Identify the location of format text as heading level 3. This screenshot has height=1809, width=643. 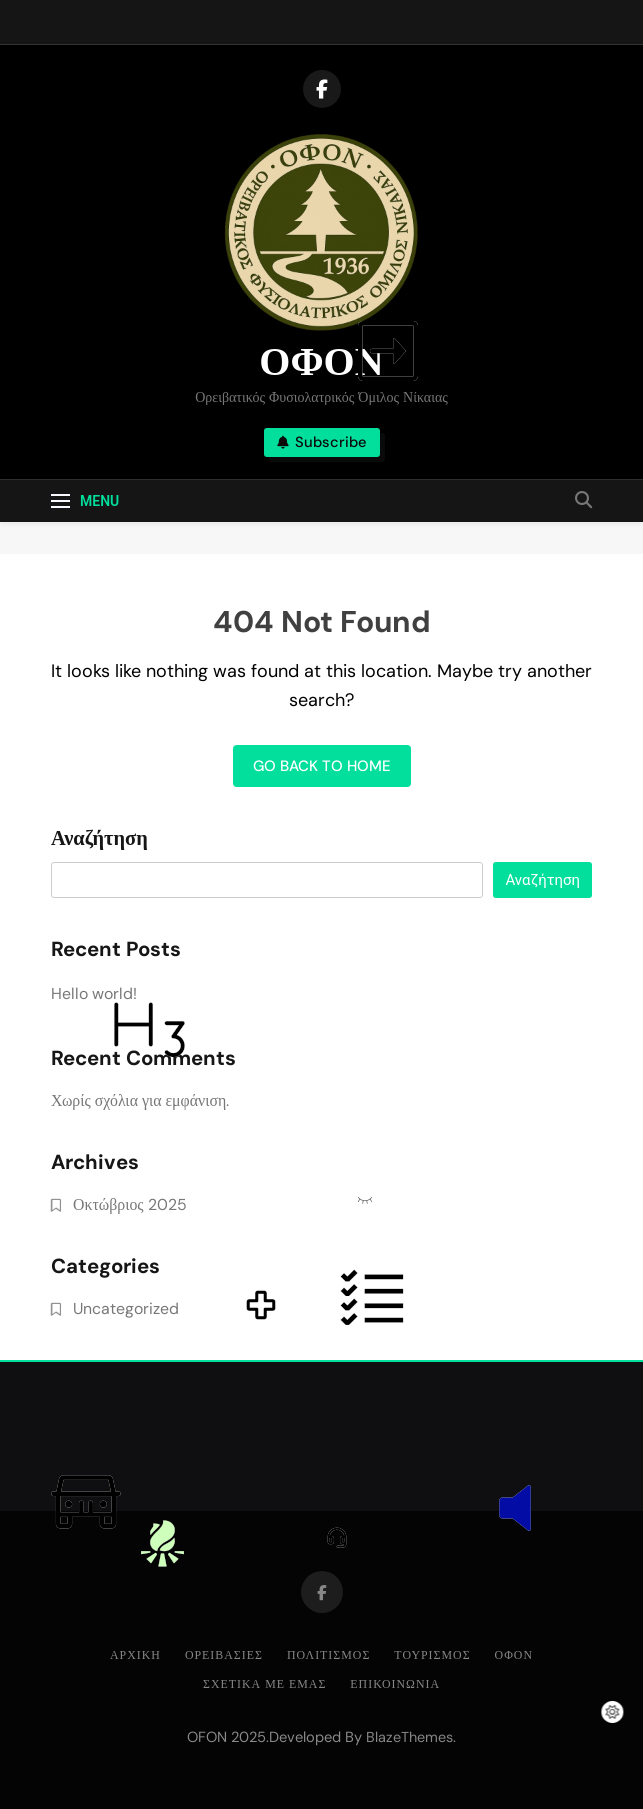
(145, 1028).